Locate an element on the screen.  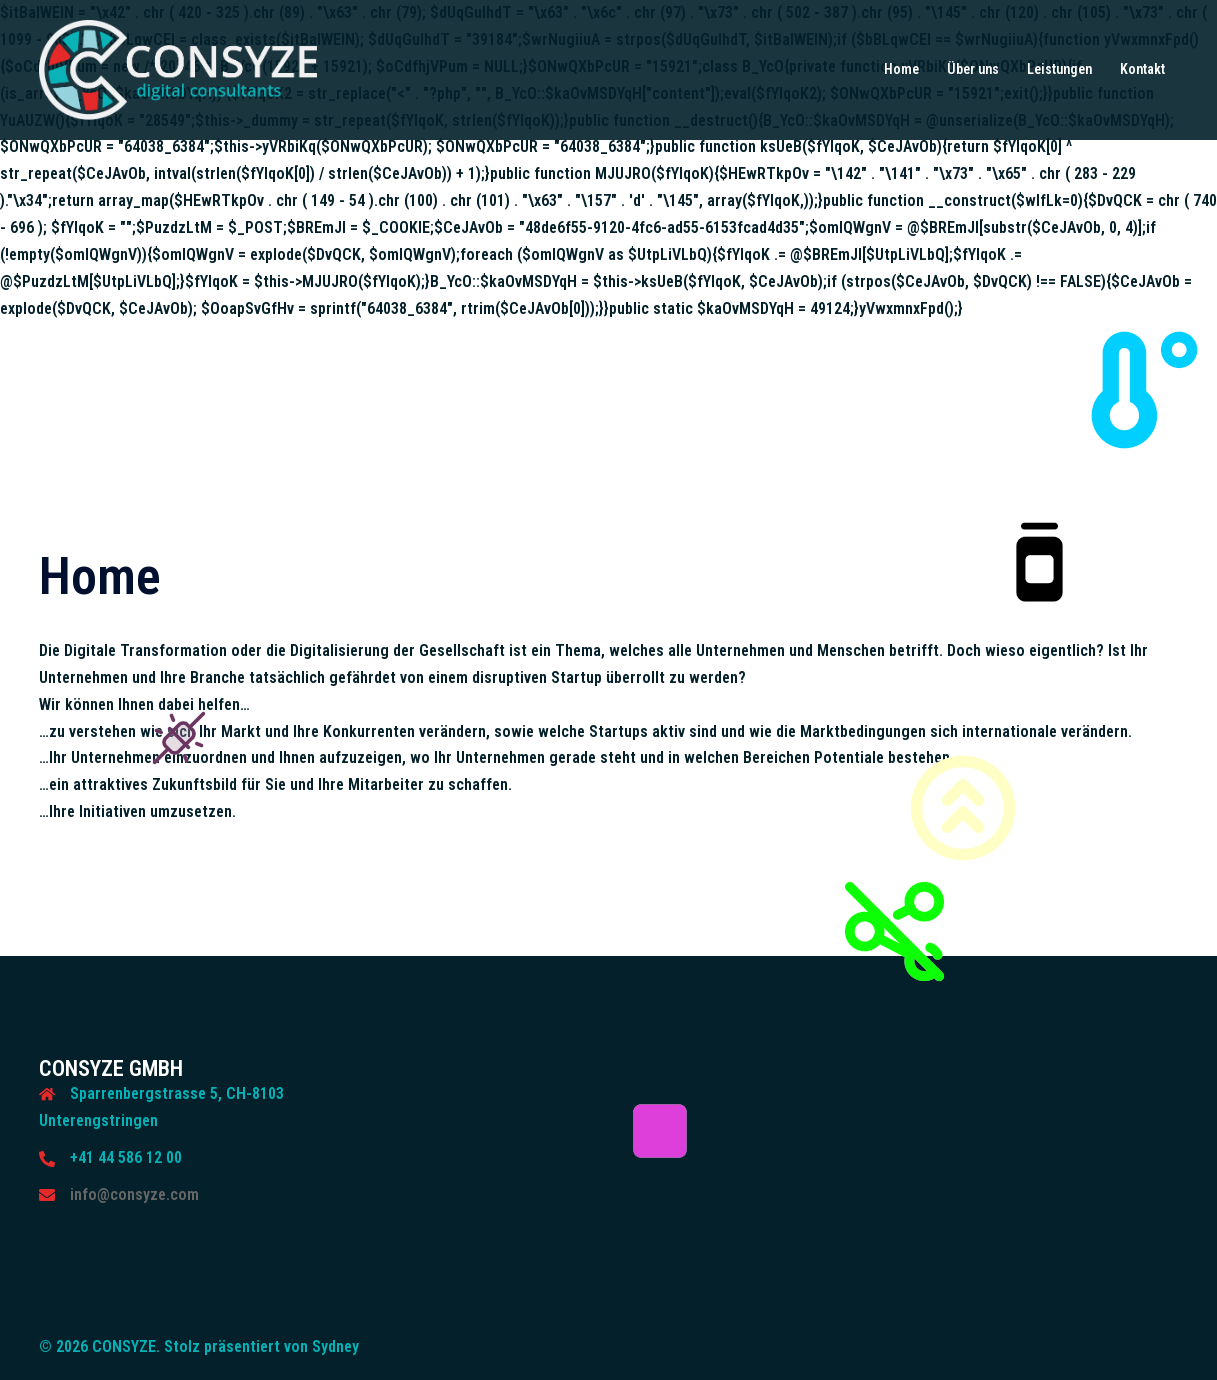
store or save items in a container is located at coordinates (1039, 564).